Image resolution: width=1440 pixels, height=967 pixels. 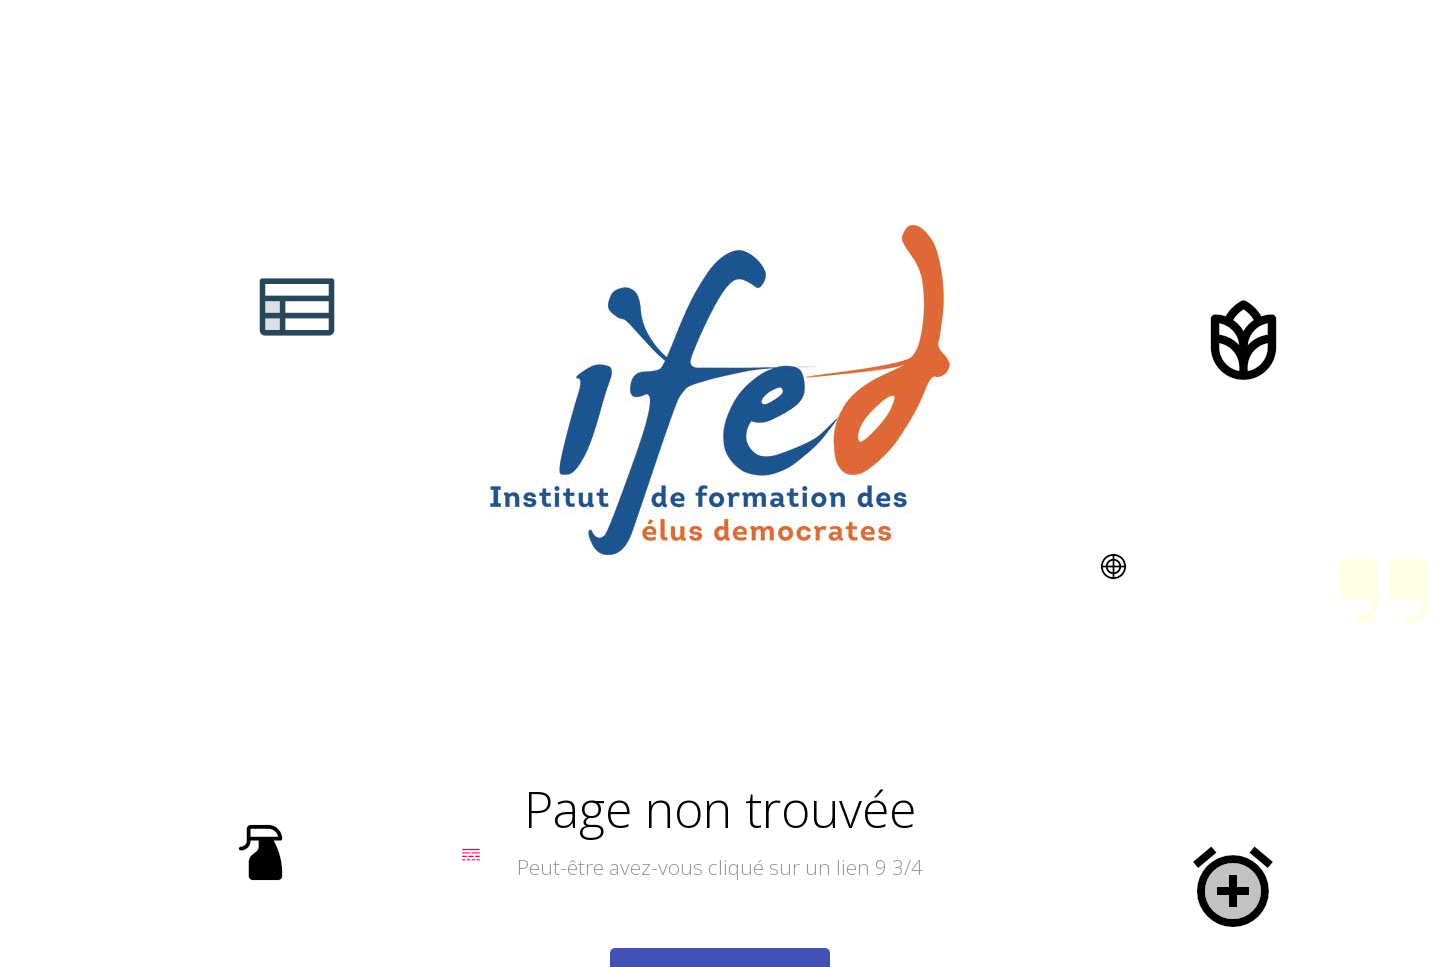 What do you see at coordinates (297, 307) in the screenshot?
I see `view data in table format` at bounding box center [297, 307].